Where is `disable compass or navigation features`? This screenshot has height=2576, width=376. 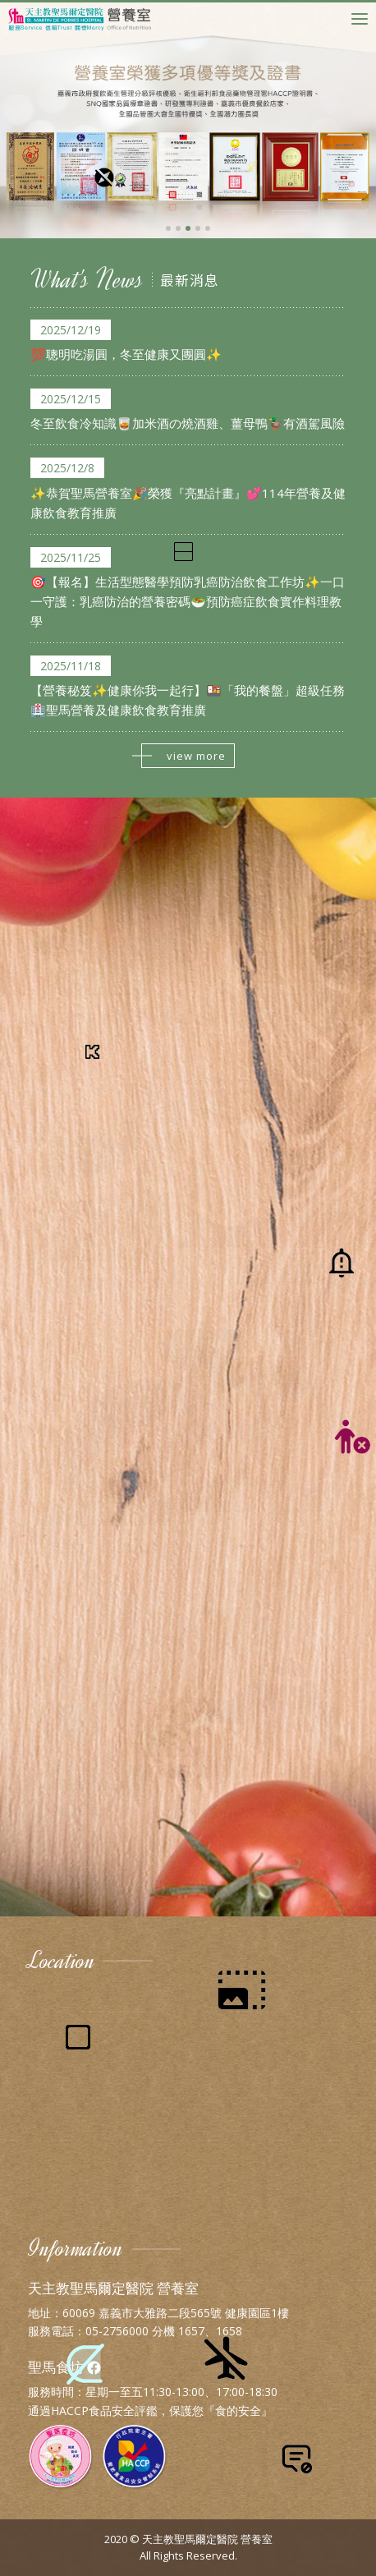 disable compass or navigation features is located at coordinates (104, 177).